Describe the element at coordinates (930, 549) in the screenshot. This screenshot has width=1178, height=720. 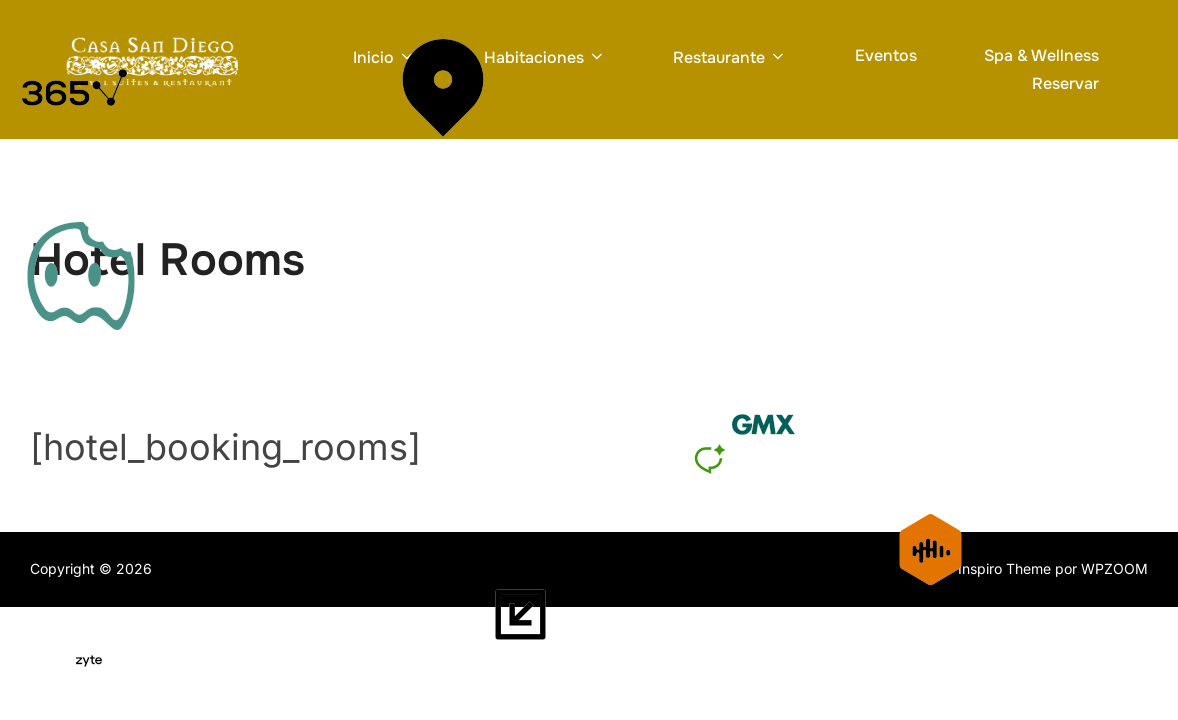
I see `open the Castbox podcast app` at that location.